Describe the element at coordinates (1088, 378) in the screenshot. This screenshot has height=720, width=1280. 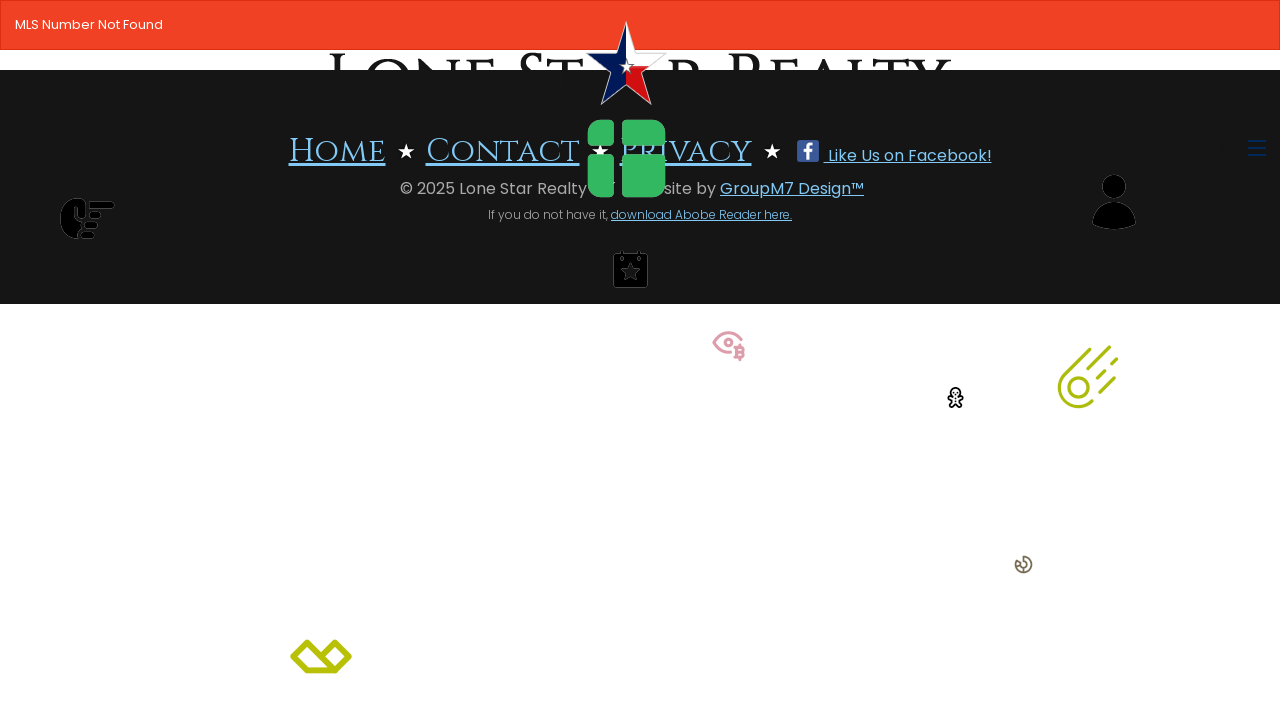
I see `indicates a crash or system error` at that location.